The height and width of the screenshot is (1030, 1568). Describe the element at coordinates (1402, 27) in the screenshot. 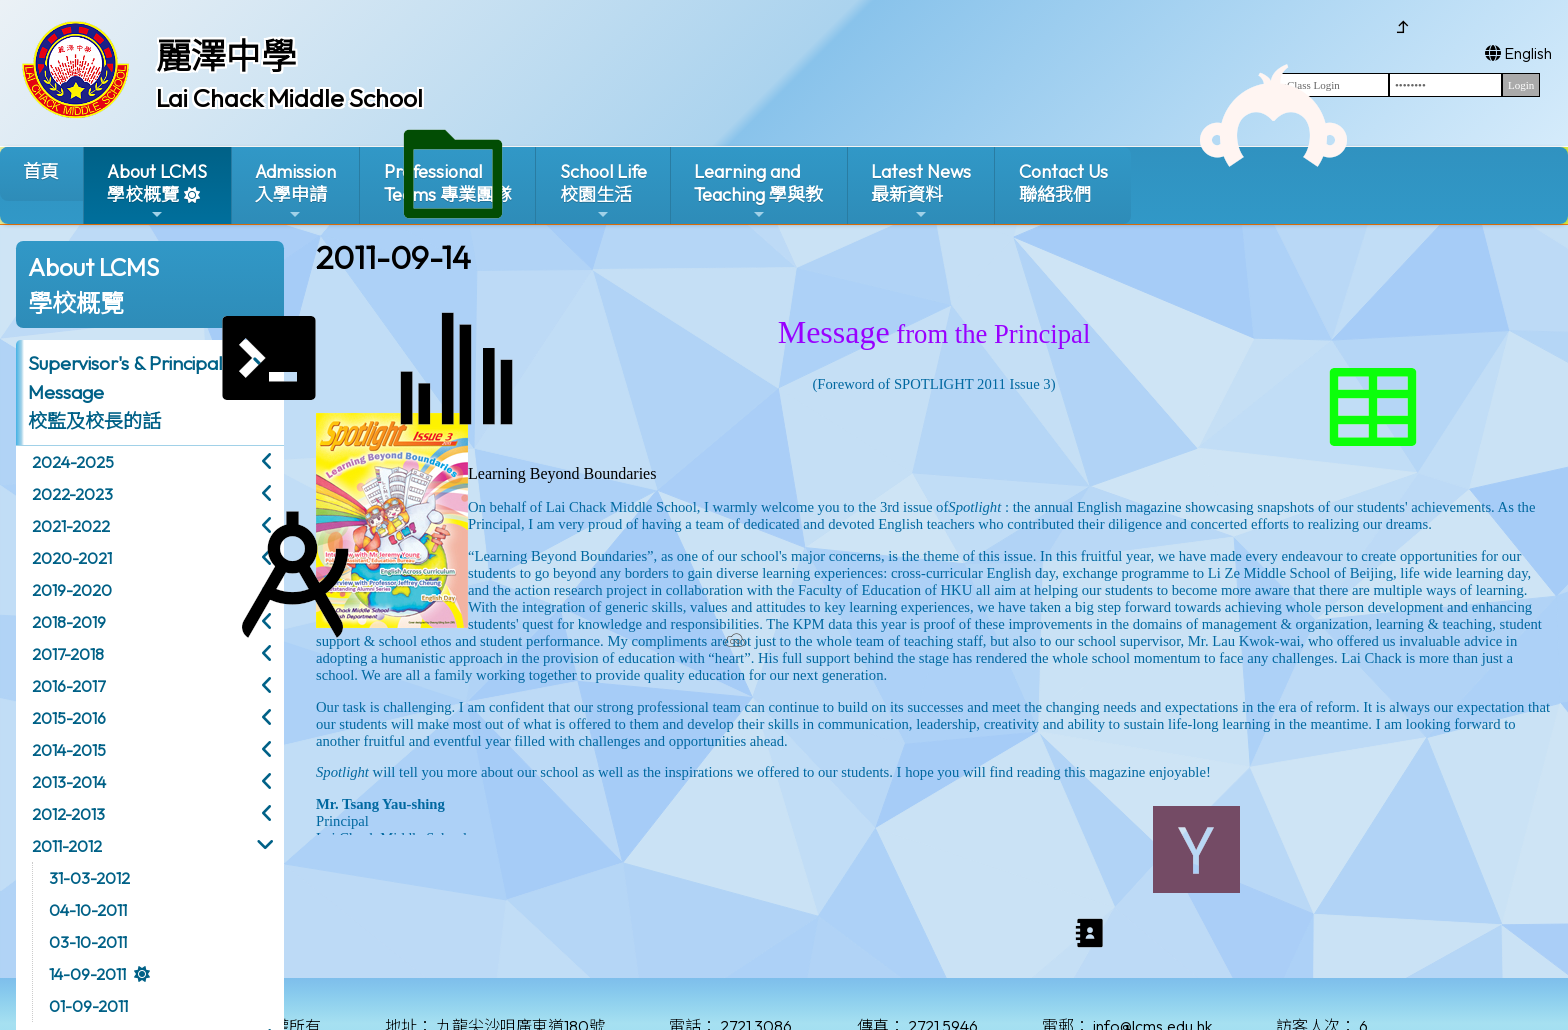

I see `turn right then continue forward` at that location.